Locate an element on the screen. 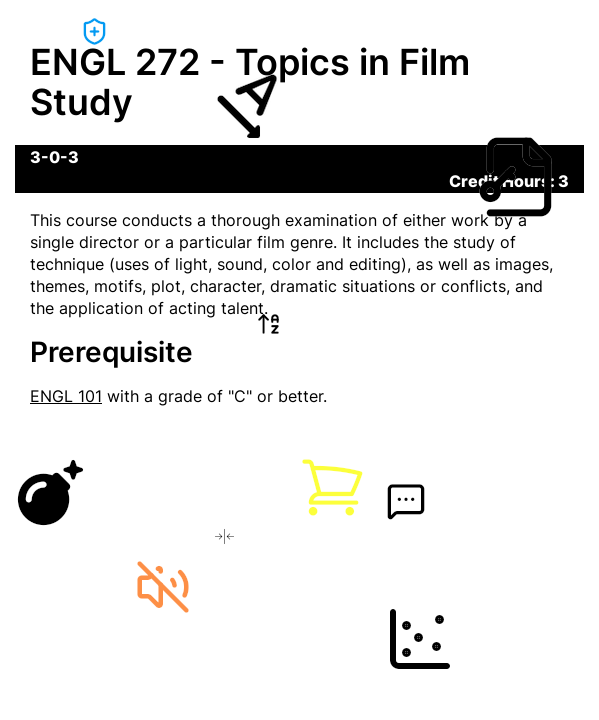 The width and height of the screenshot is (599, 720). mute audio or sound is located at coordinates (163, 587).